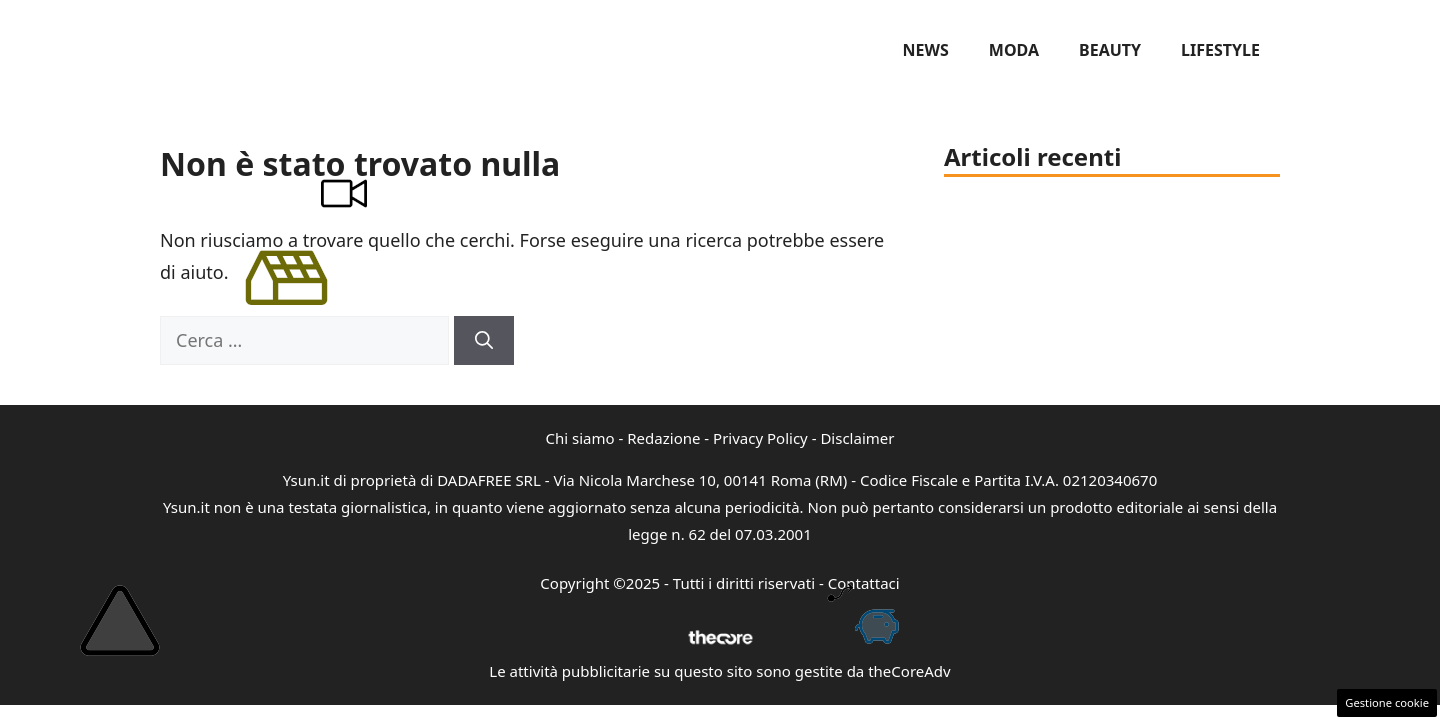 Image resolution: width=1440 pixels, height=720 pixels. I want to click on play or start media content, so click(120, 622).